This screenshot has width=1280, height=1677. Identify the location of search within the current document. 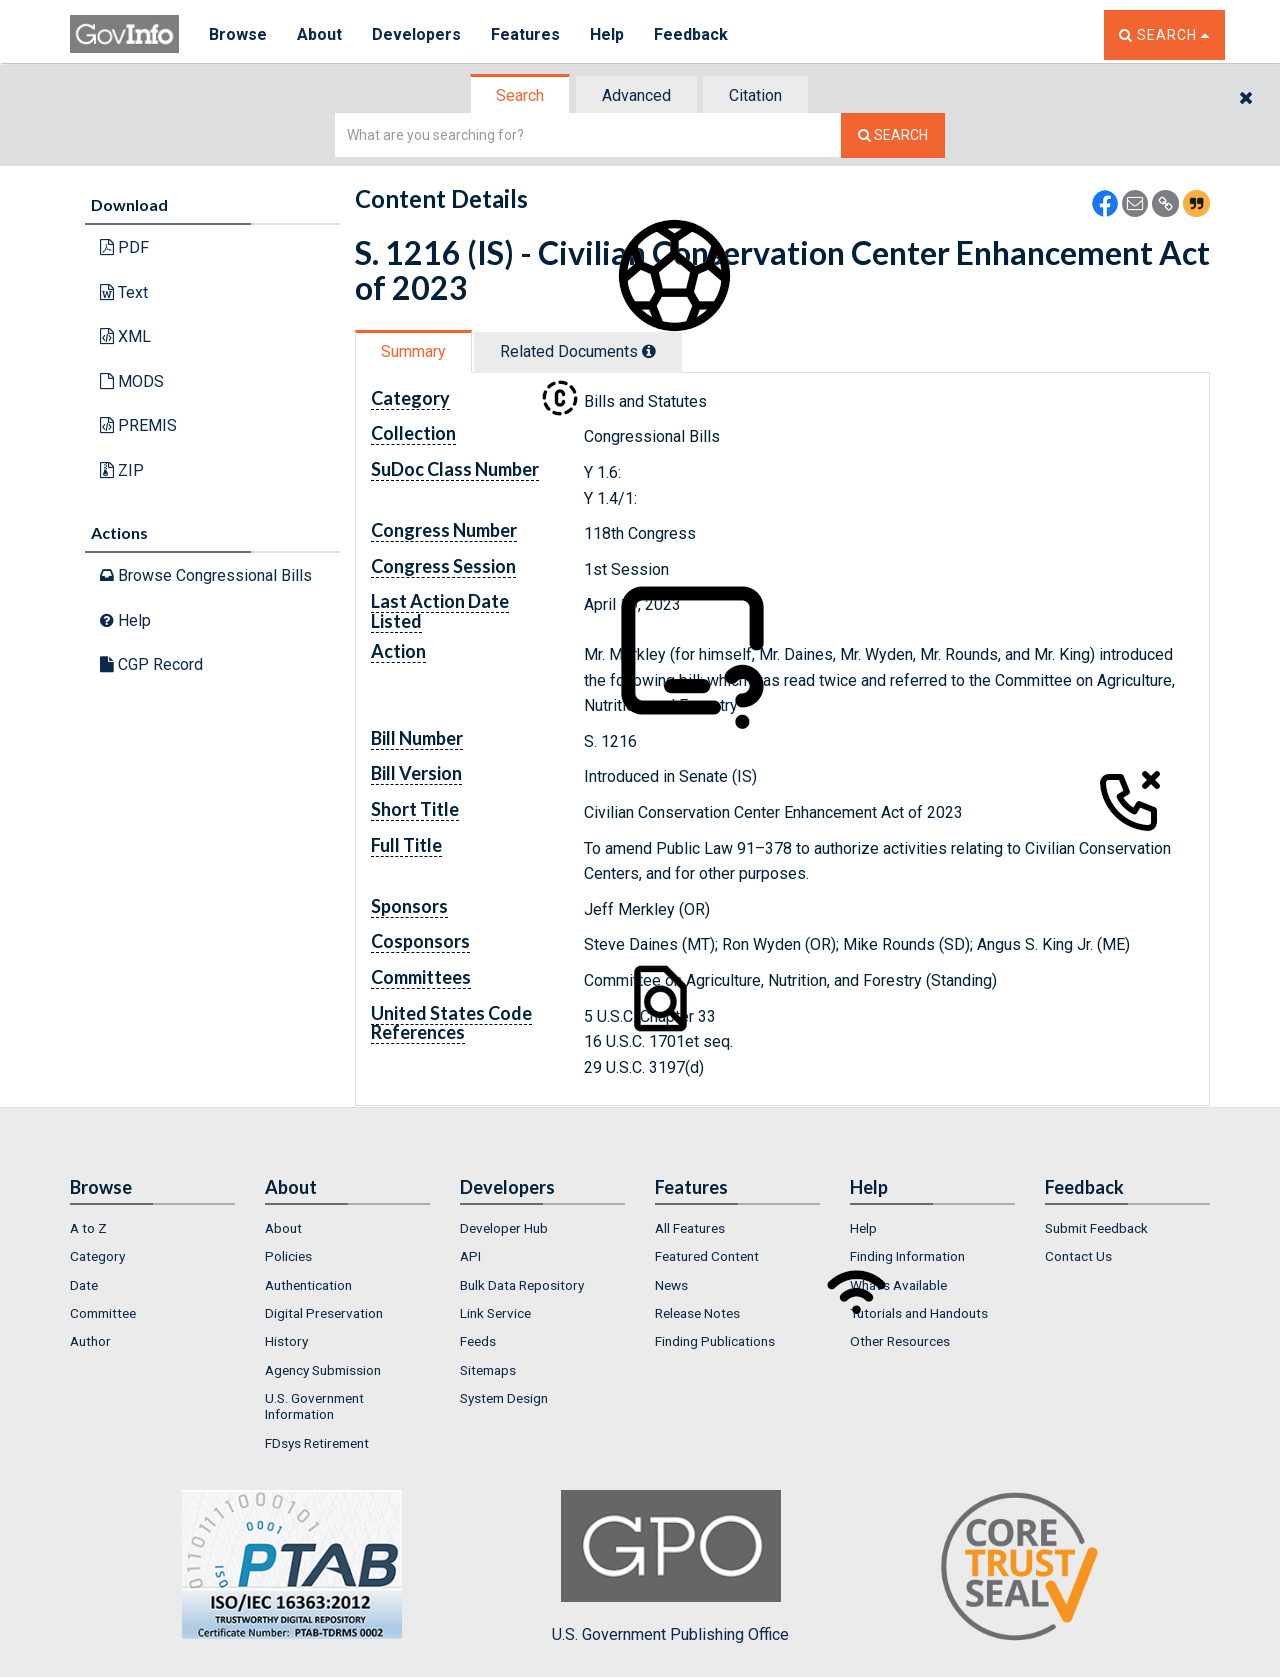
(660, 998).